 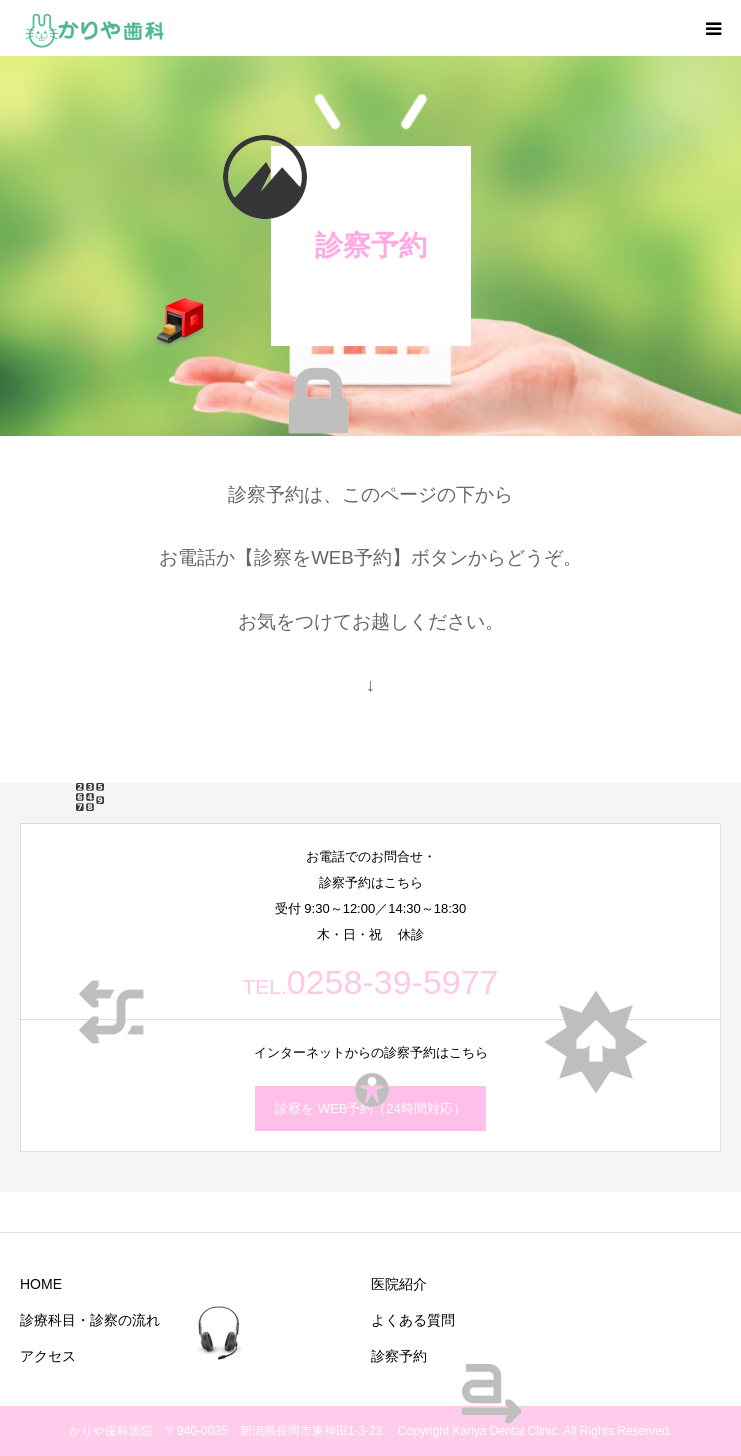 What do you see at coordinates (265, 177) in the screenshot?
I see `launch cinnamon desktop environment` at bounding box center [265, 177].